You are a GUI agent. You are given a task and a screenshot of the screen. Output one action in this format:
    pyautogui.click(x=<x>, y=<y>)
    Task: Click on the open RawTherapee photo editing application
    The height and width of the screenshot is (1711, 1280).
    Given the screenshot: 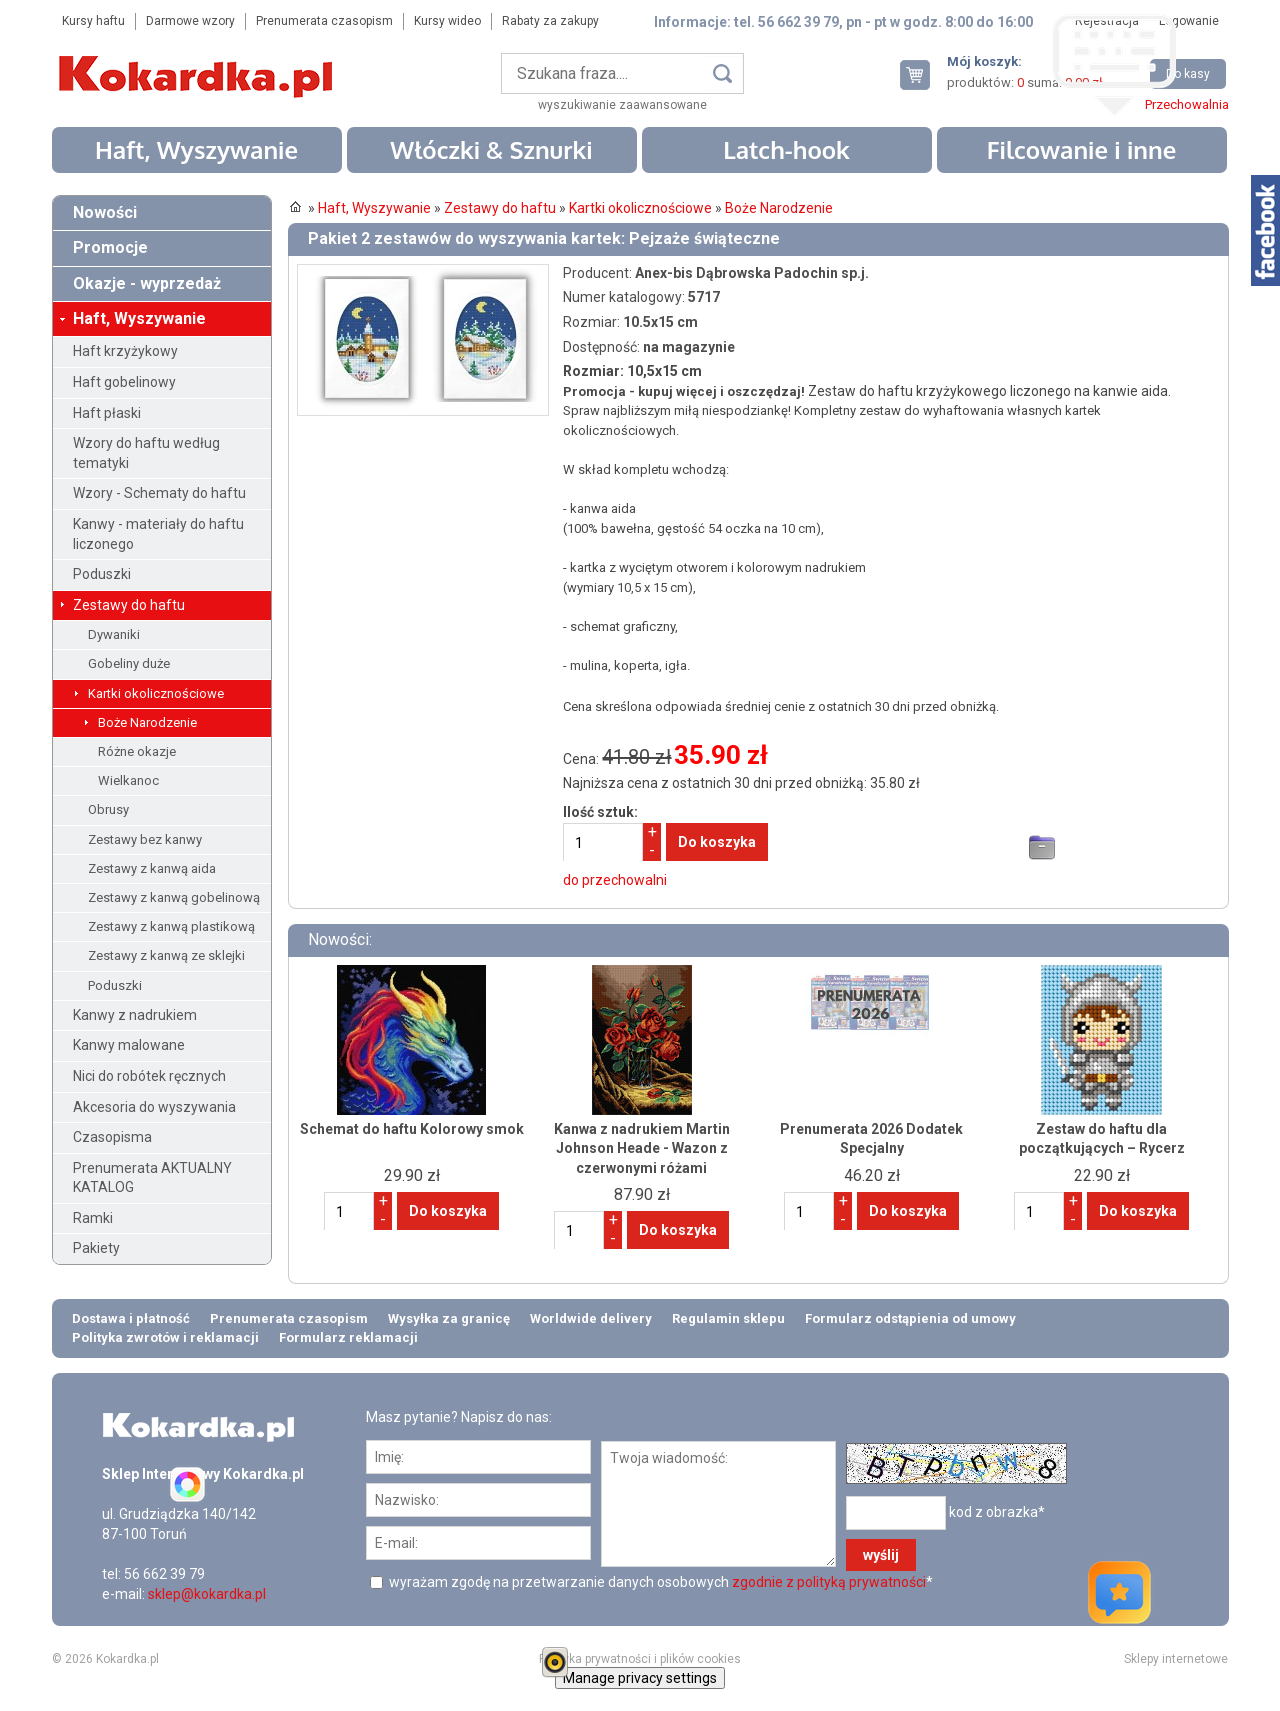 What is the action you would take?
    pyautogui.click(x=187, y=1484)
    